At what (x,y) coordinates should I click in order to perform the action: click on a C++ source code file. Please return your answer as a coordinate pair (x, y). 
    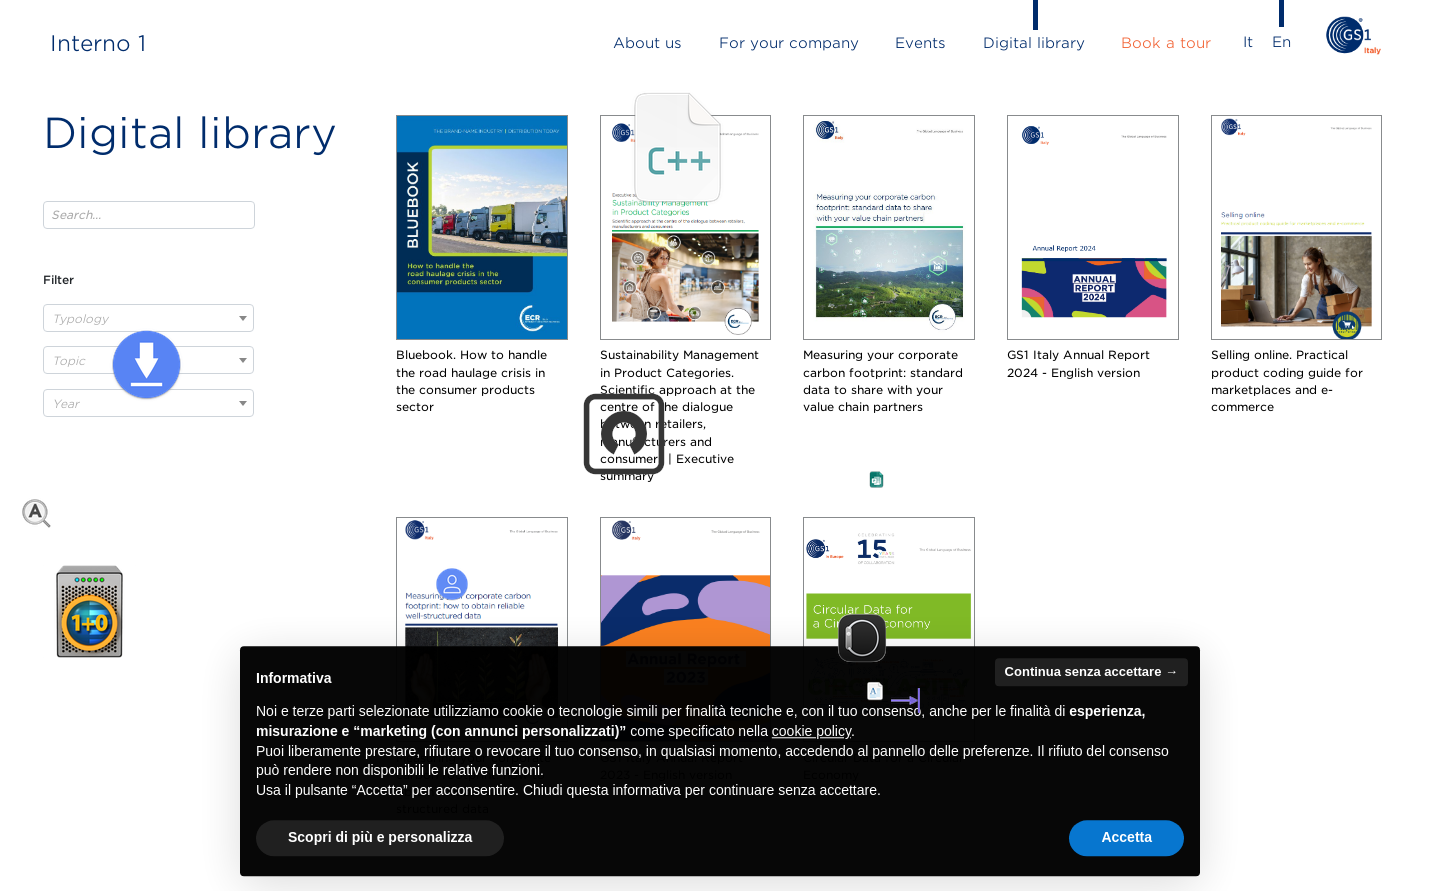
    Looking at the image, I should click on (677, 147).